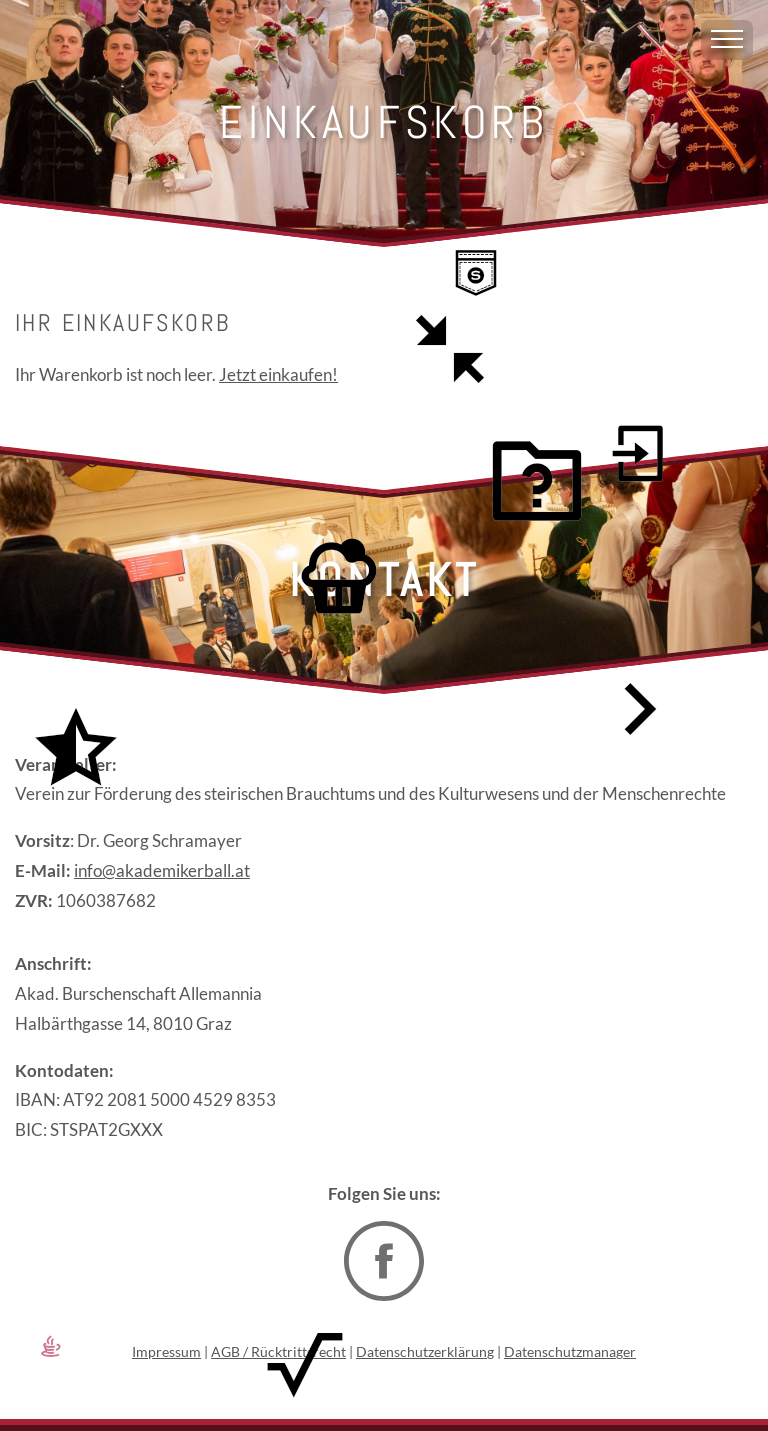 The image size is (768, 1431). What do you see at coordinates (476, 273) in the screenshot?
I see `shirtsinbulk brand logo` at bounding box center [476, 273].